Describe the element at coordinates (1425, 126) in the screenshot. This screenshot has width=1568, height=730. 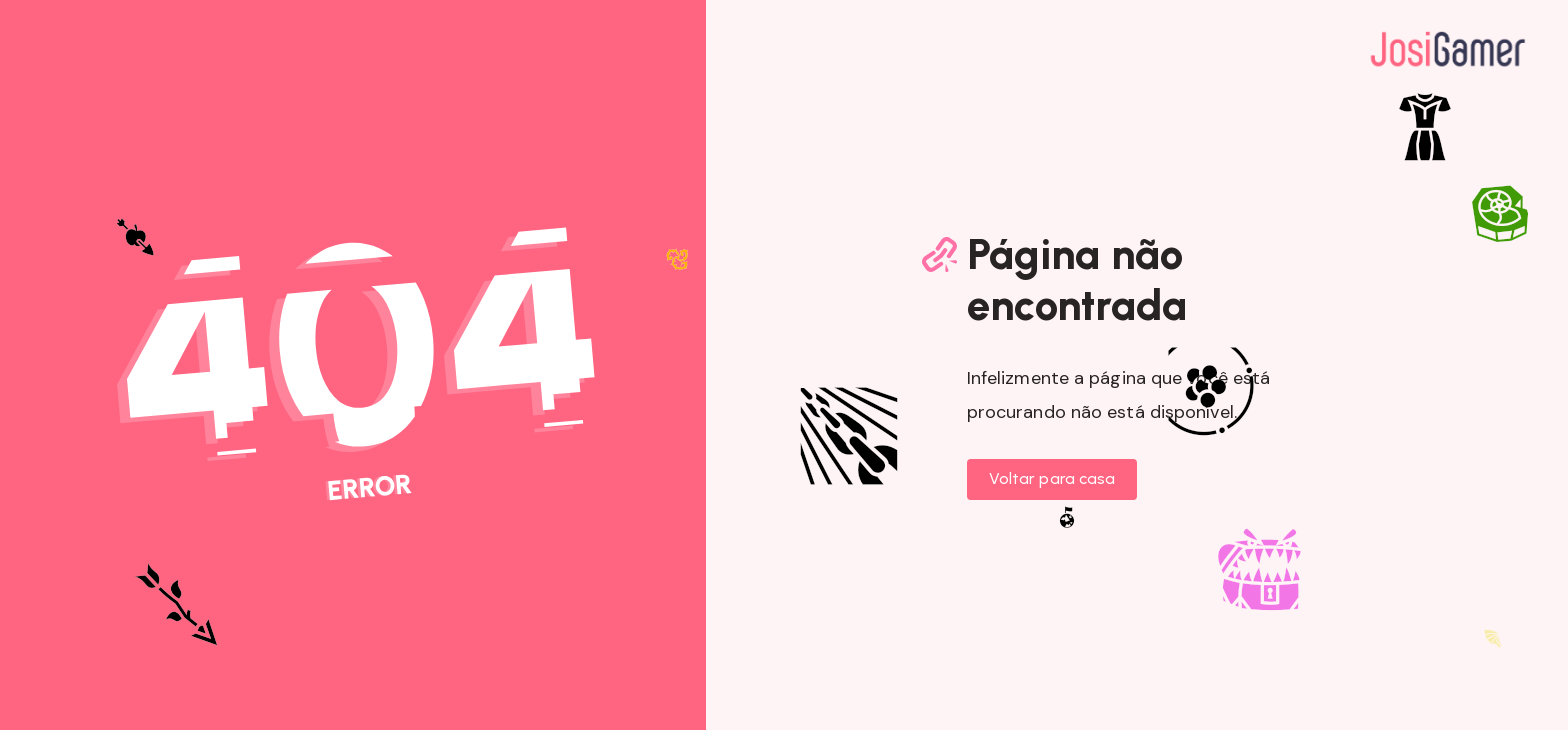
I see `view travel outfit options` at that location.